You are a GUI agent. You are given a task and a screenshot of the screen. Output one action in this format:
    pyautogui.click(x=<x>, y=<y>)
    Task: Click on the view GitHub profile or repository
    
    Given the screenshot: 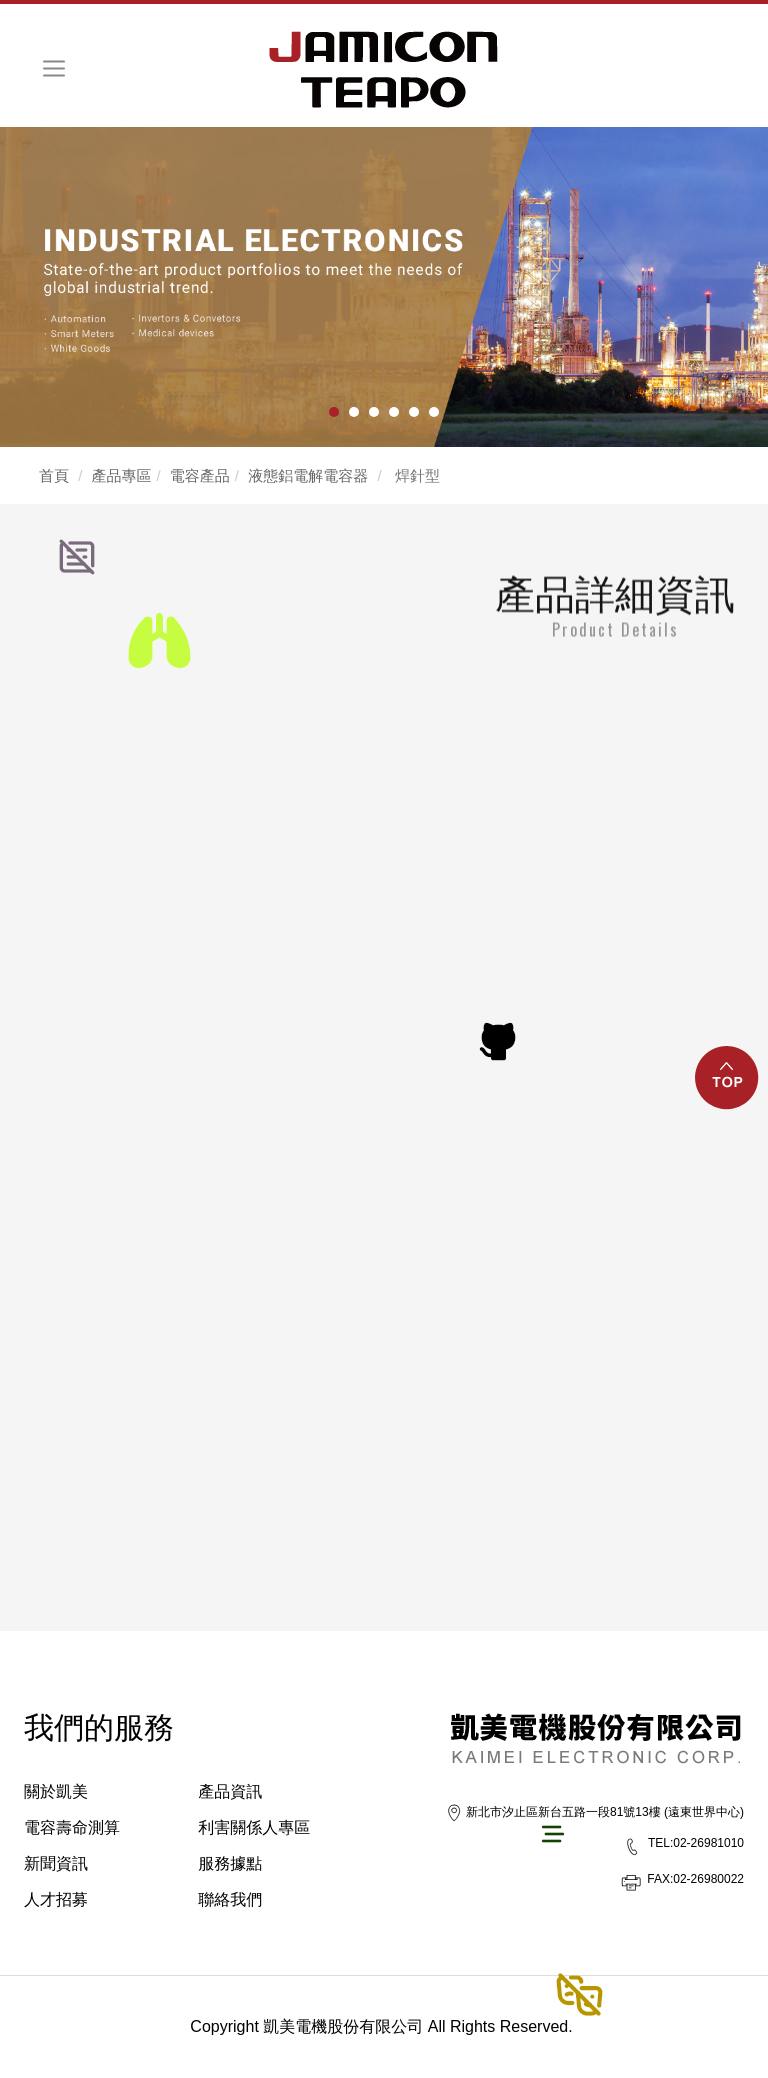 What is the action you would take?
    pyautogui.click(x=498, y=1041)
    